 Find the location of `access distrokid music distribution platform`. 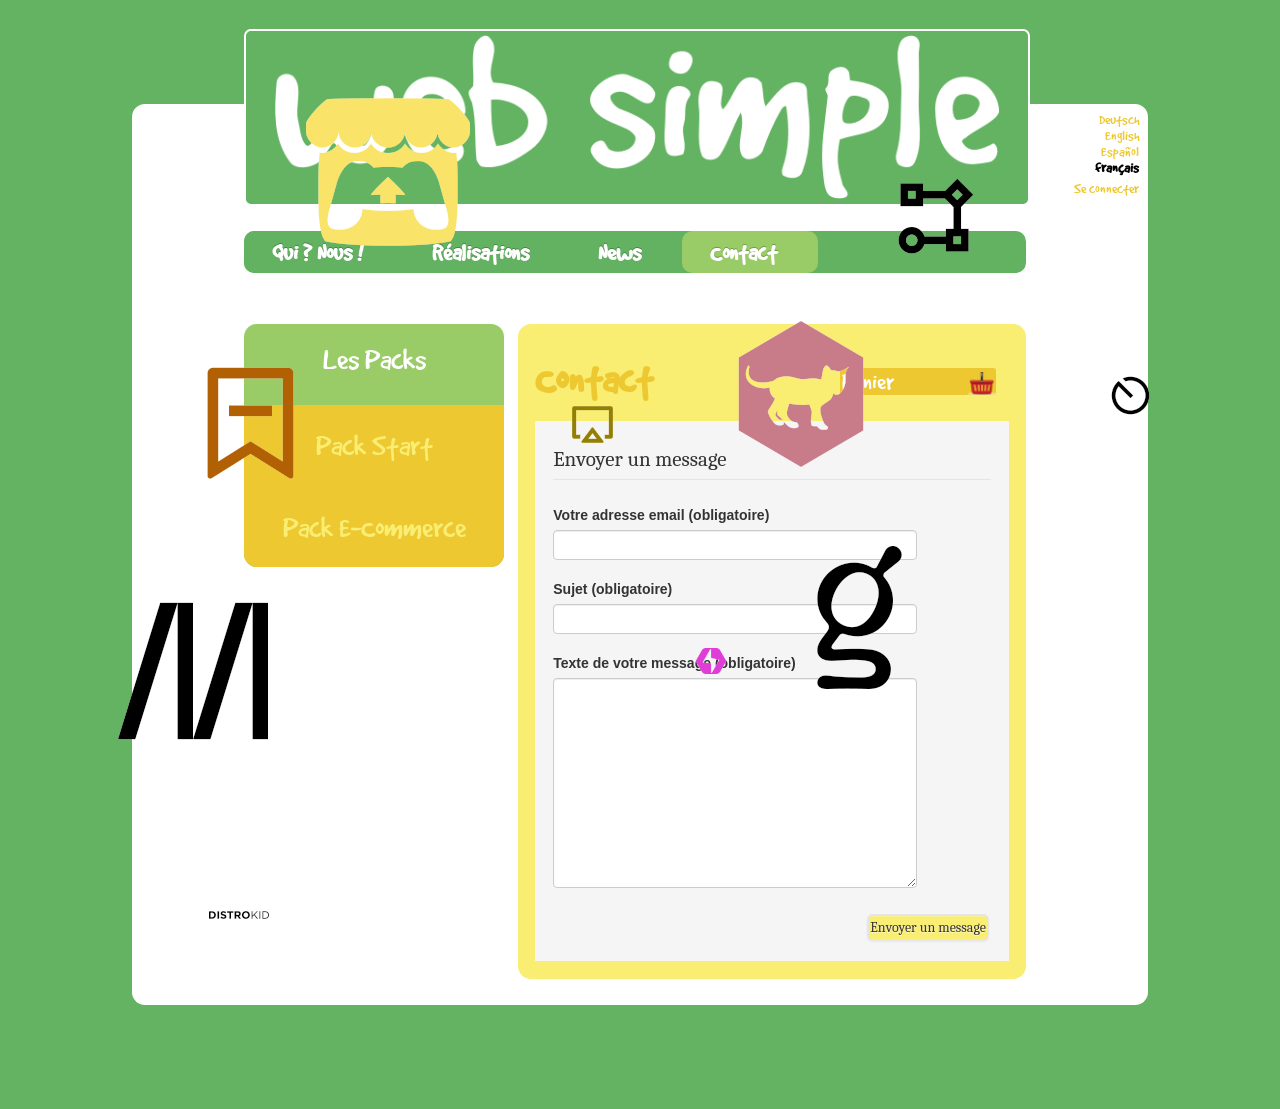

access distrokid music distribution platform is located at coordinates (239, 915).